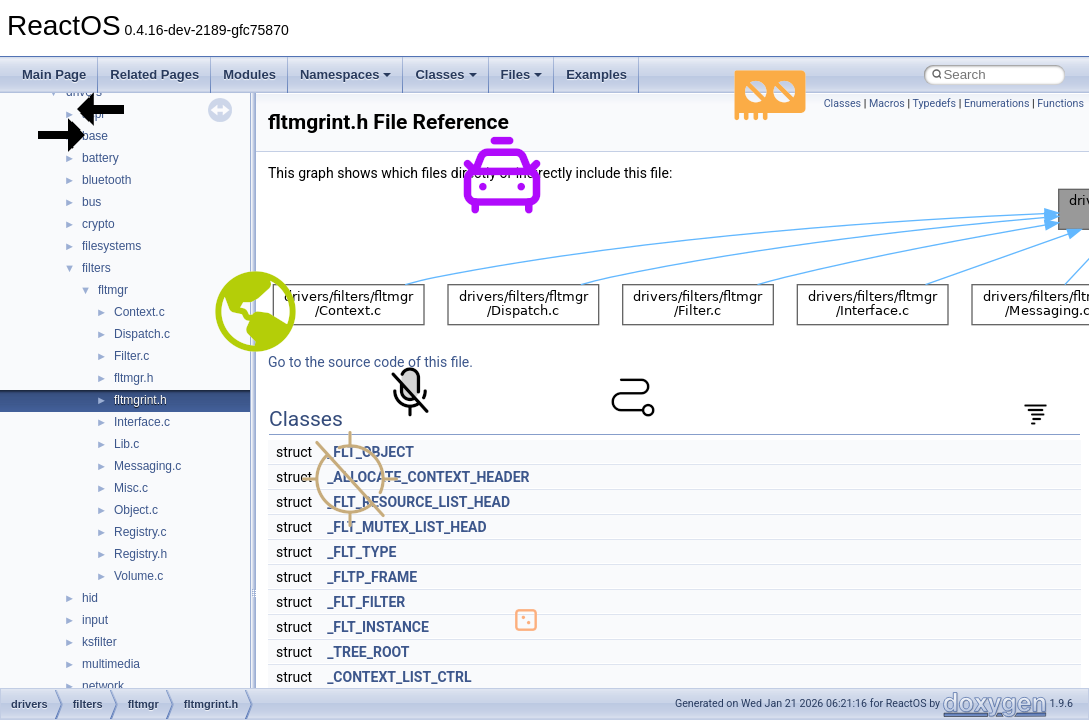  What do you see at coordinates (255, 311) in the screenshot?
I see `switch to western hemisphere region` at bounding box center [255, 311].